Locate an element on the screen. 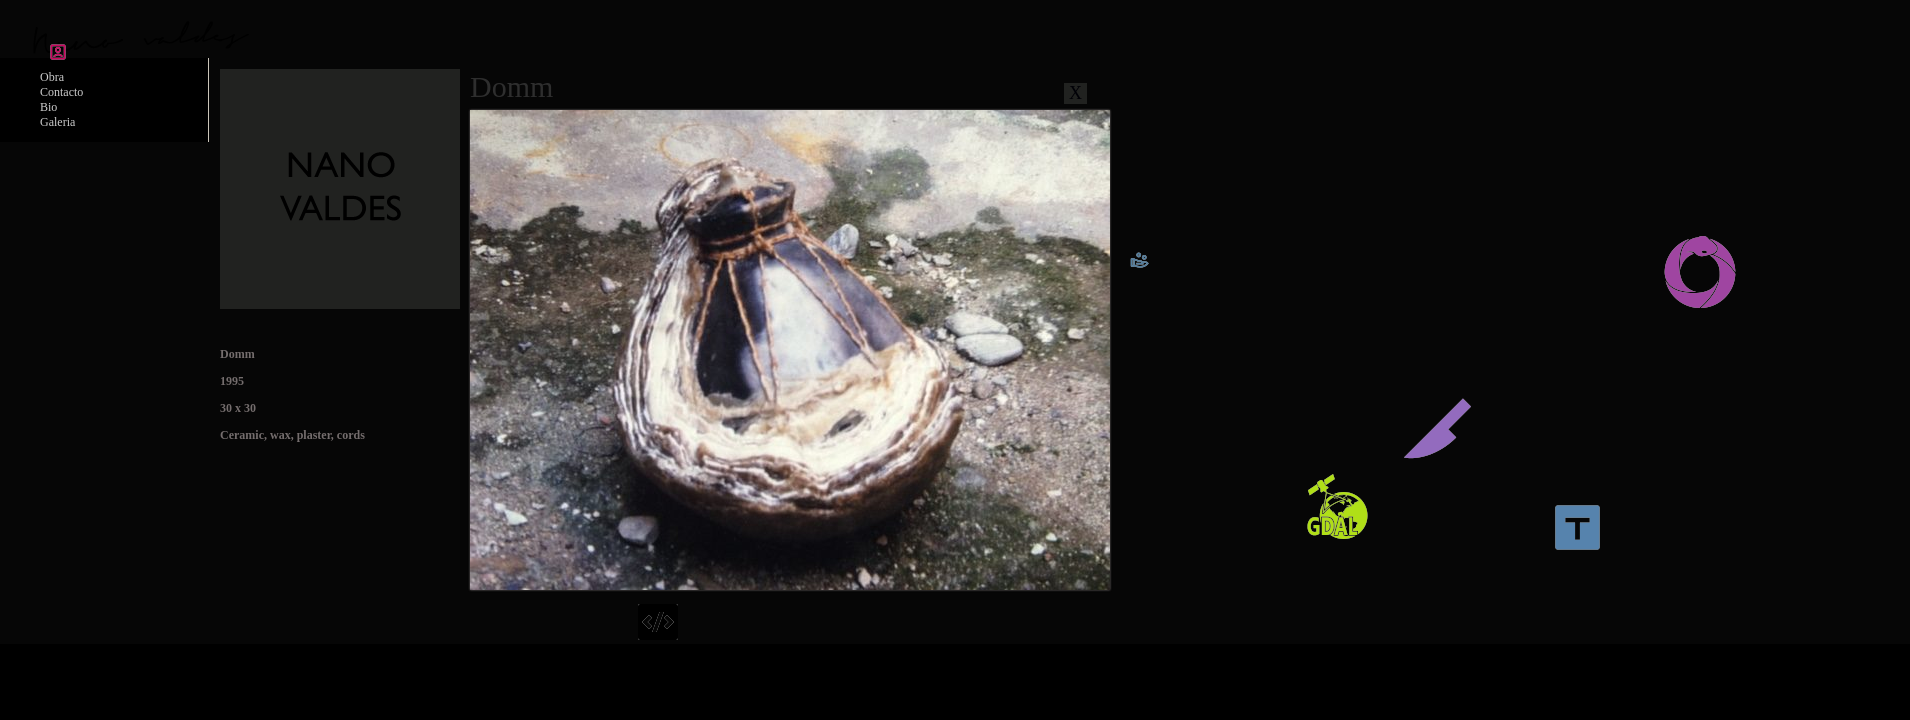 This screenshot has height=720, width=1910. GDAL geospatial library logo is located at coordinates (1337, 506).